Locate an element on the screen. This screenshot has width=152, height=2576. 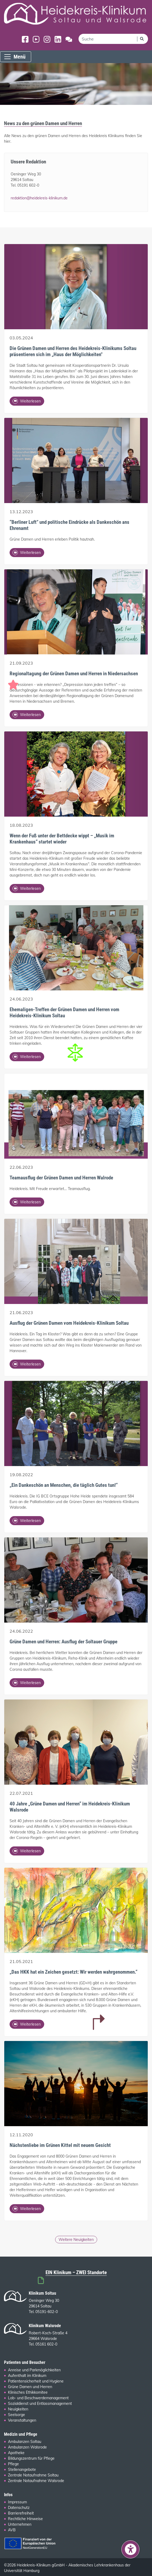
log in to your account is located at coordinates (49, 1107).